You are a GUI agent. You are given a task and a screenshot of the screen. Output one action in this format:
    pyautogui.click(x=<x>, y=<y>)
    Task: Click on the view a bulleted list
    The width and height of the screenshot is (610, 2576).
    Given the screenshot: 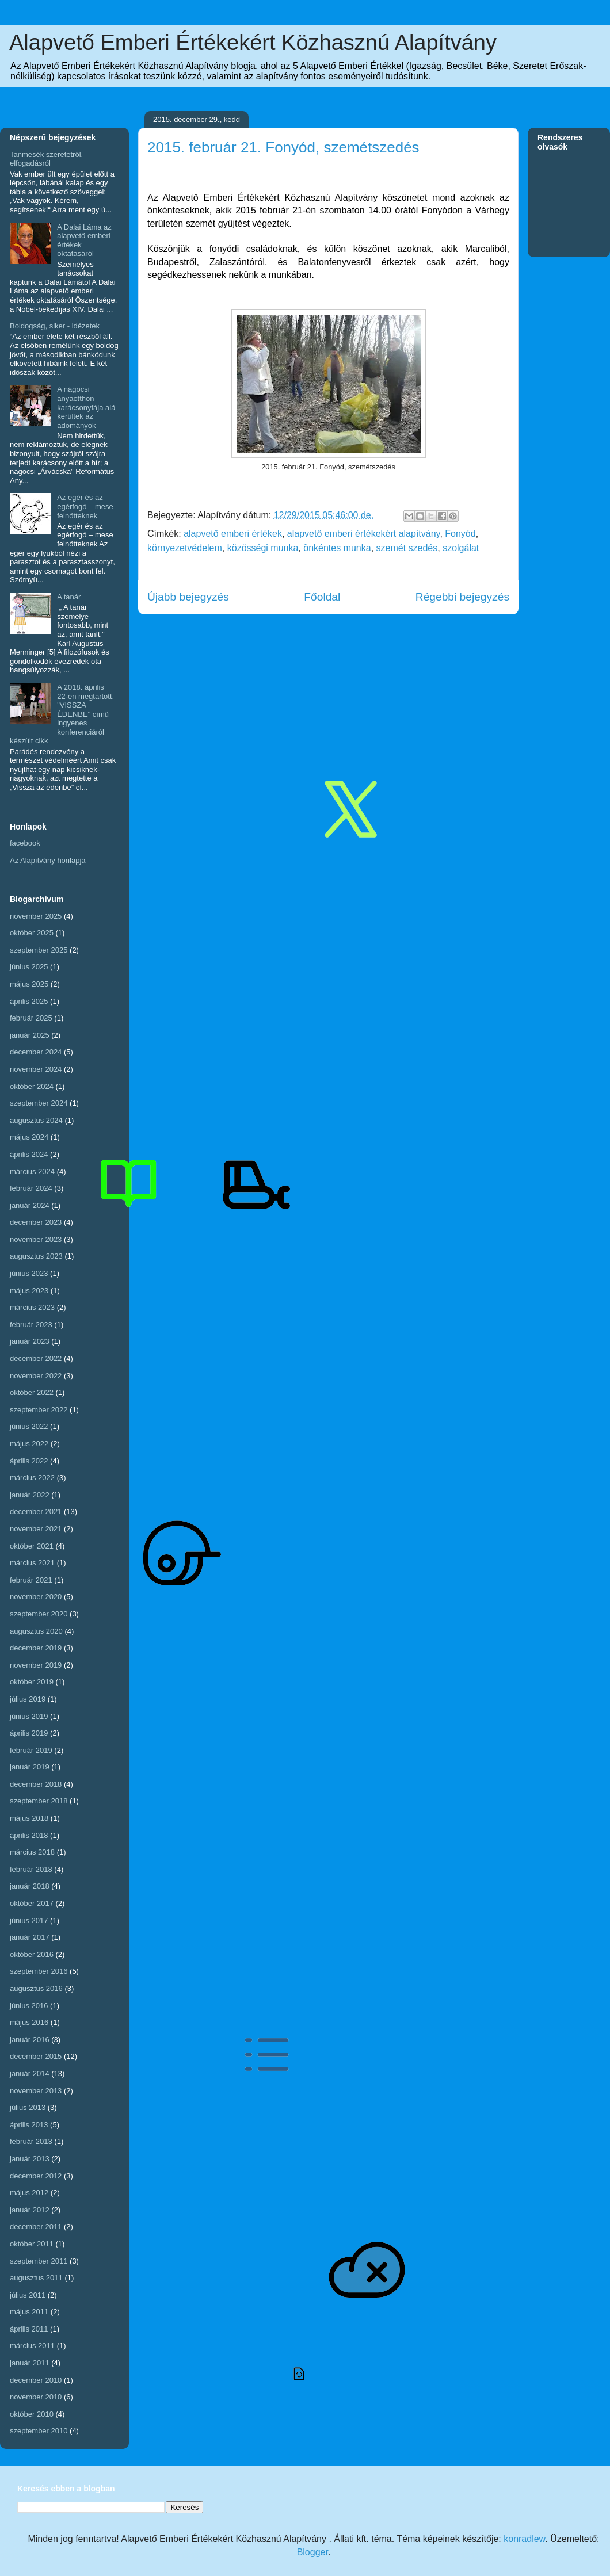 What is the action you would take?
    pyautogui.click(x=266, y=2054)
    